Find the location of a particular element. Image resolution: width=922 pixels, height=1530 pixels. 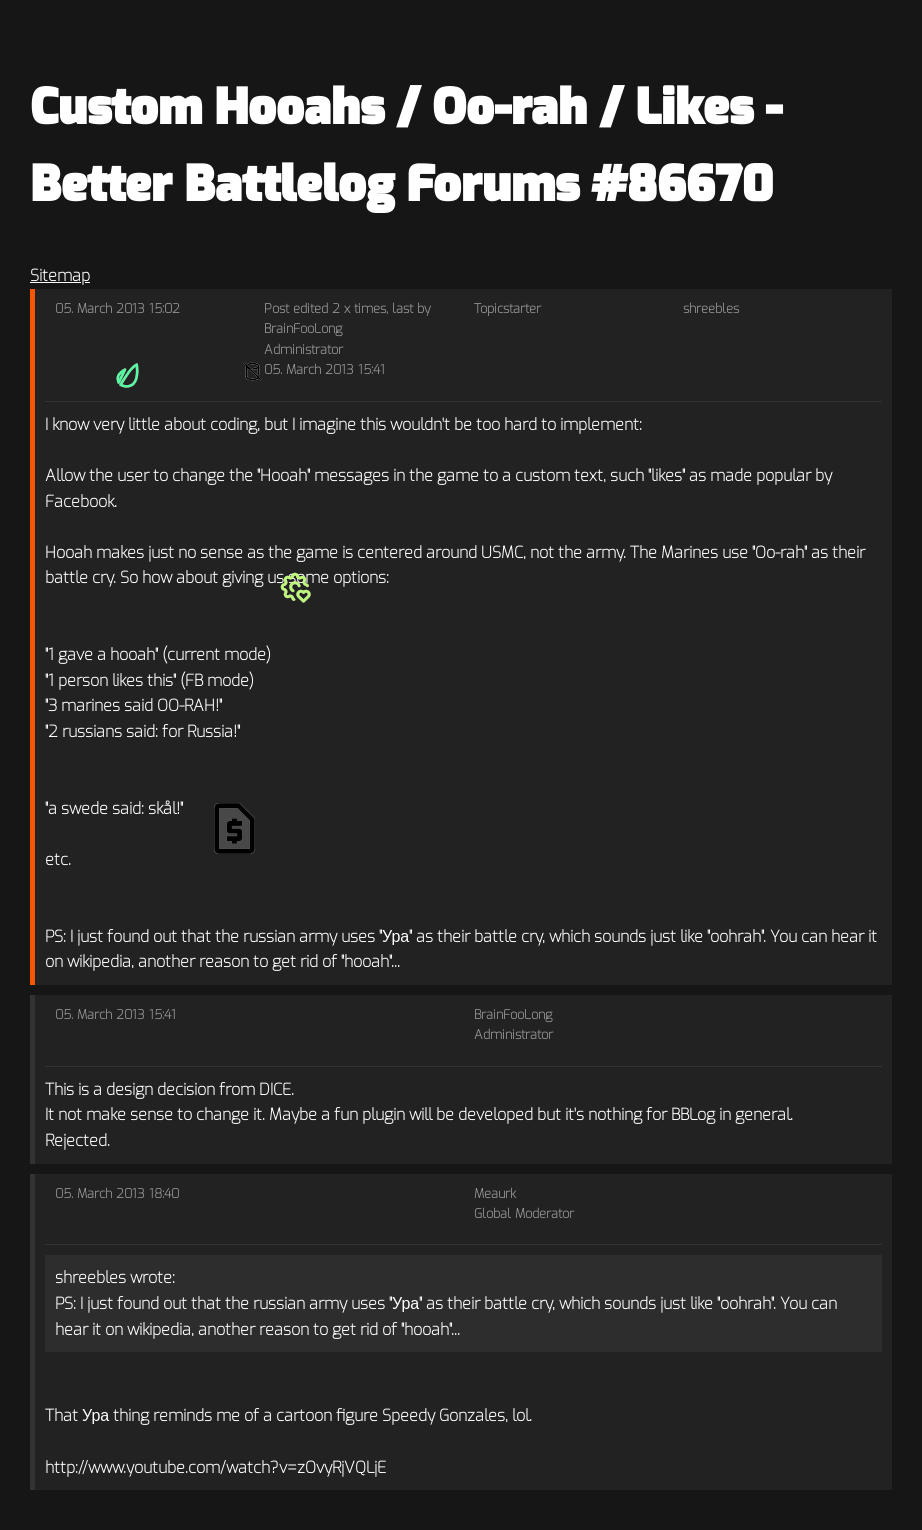

view invoice or billing document is located at coordinates (234, 828).